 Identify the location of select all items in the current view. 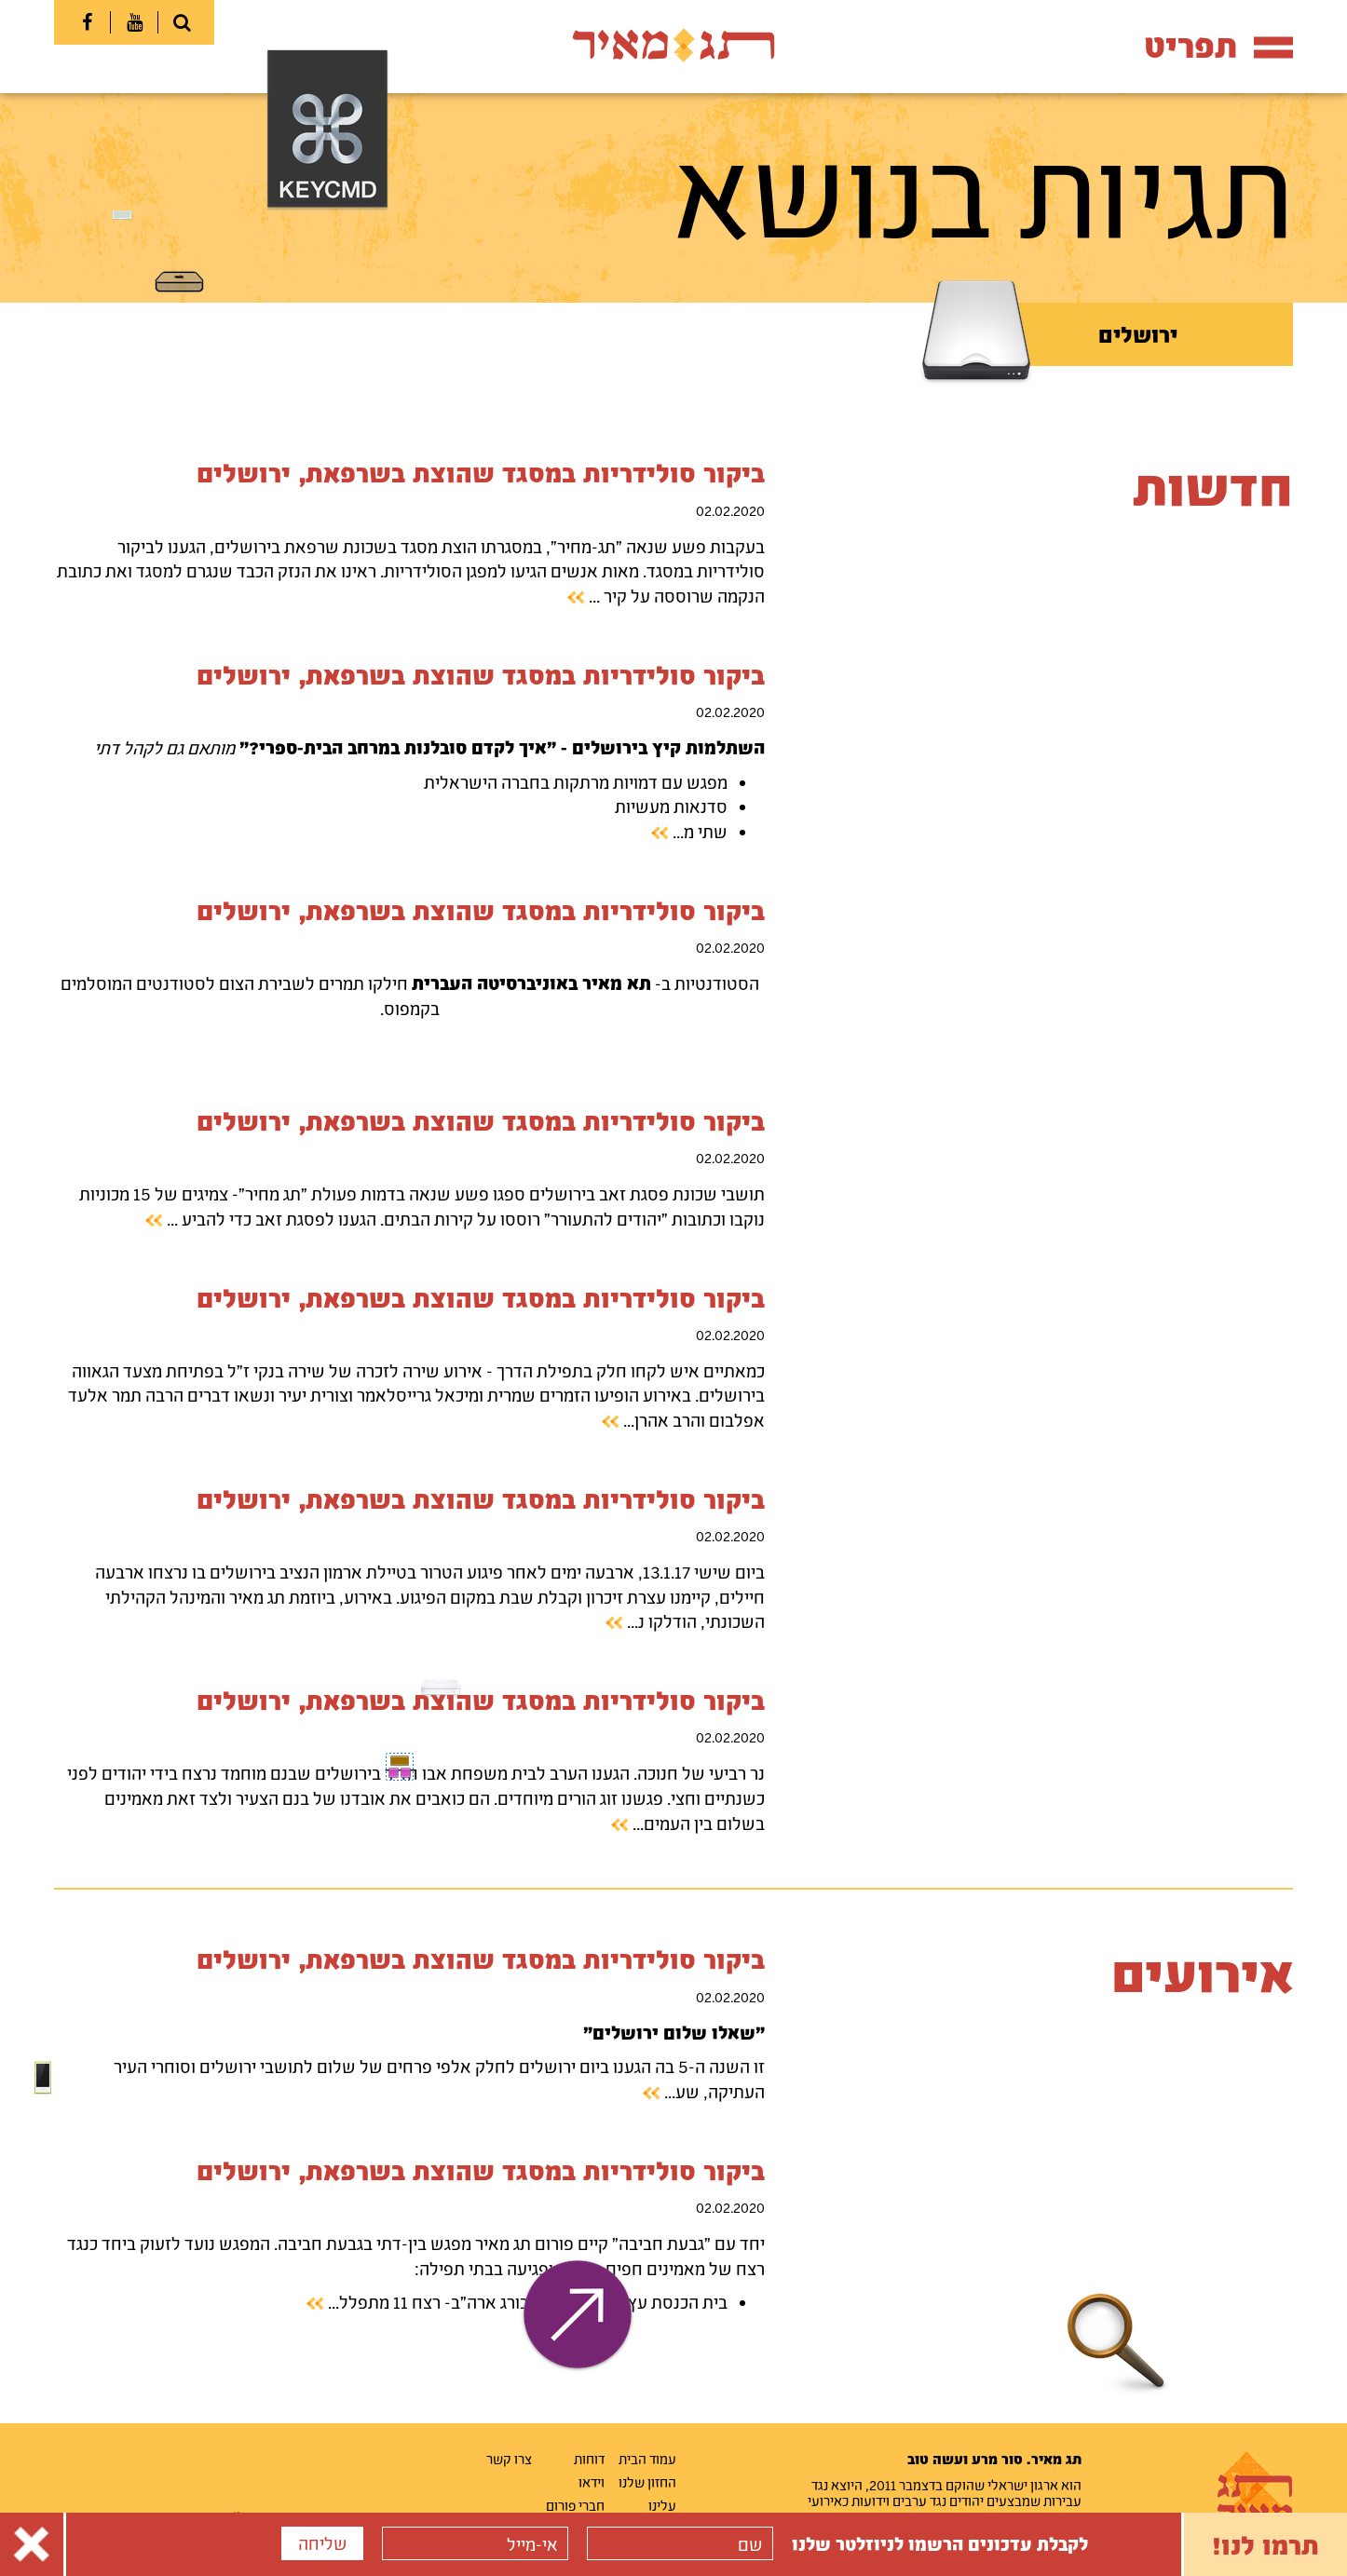
(400, 1767).